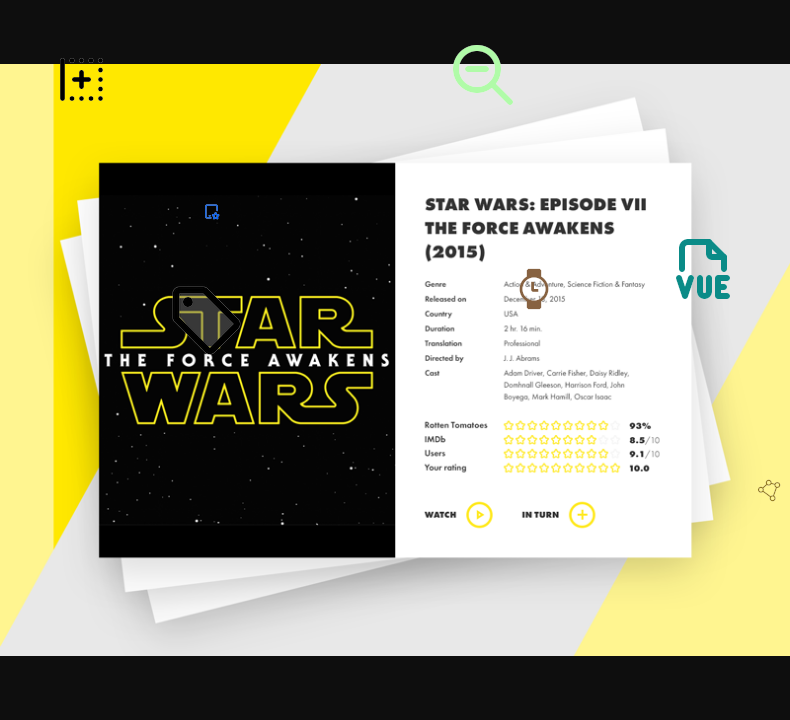  Describe the element at coordinates (483, 75) in the screenshot. I see `zoom out to see more content` at that location.